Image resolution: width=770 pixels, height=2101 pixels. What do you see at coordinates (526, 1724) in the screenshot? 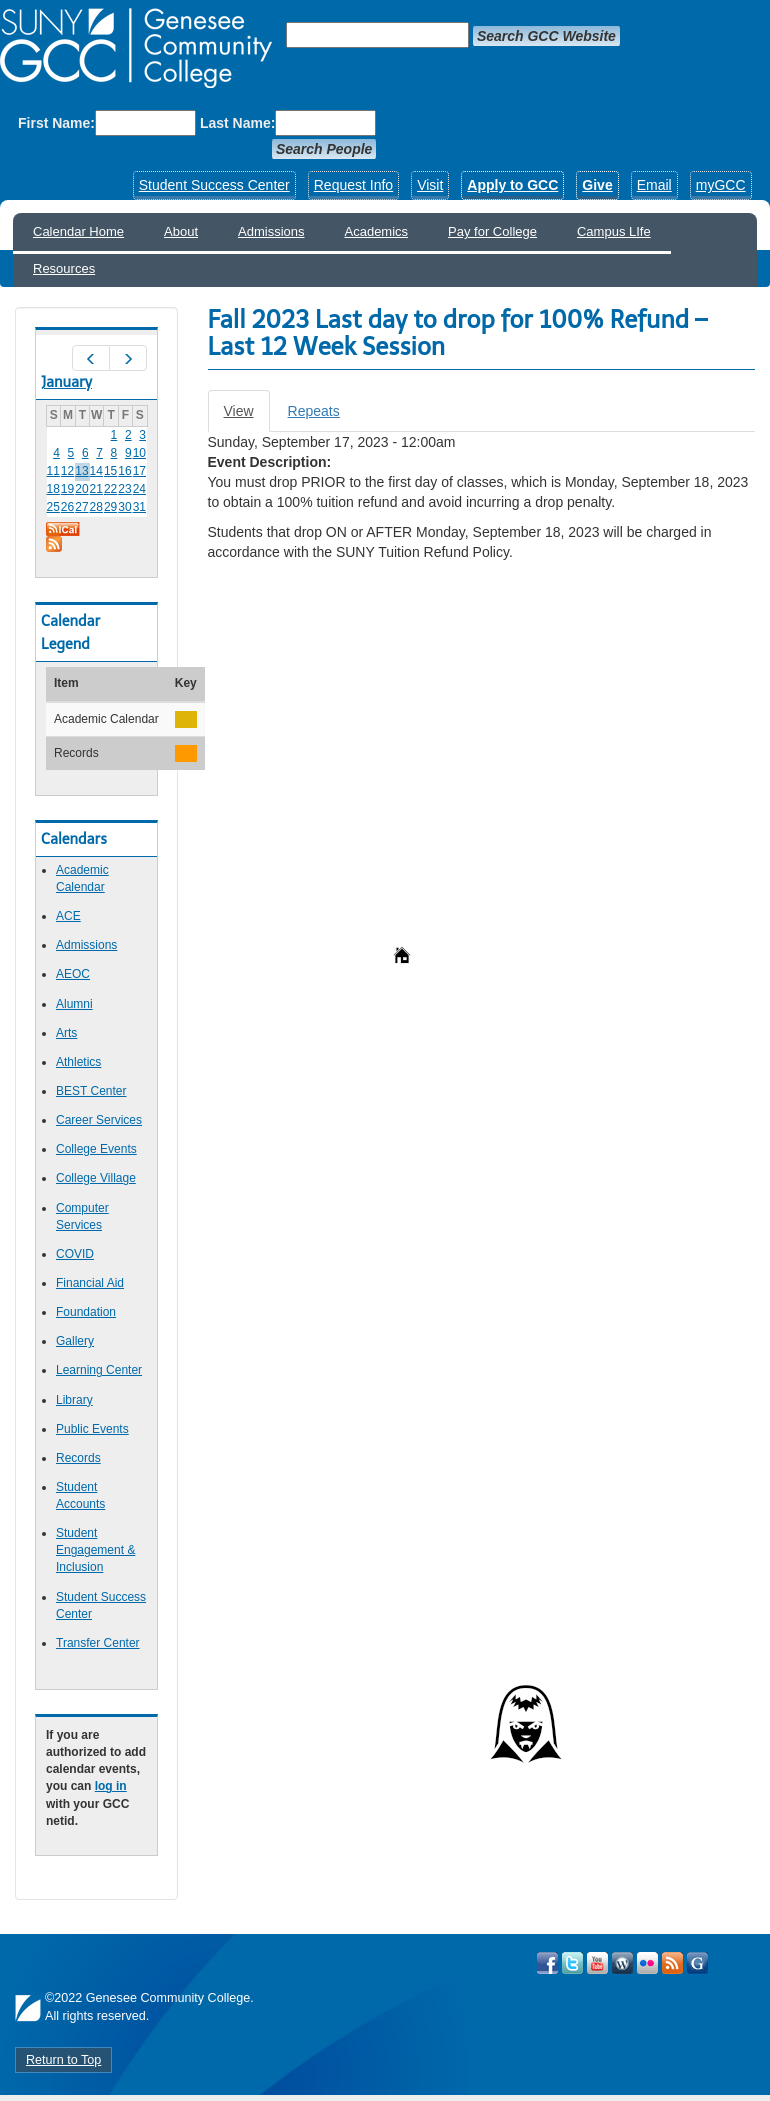
I see `select female vampire character` at bounding box center [526, 1724].